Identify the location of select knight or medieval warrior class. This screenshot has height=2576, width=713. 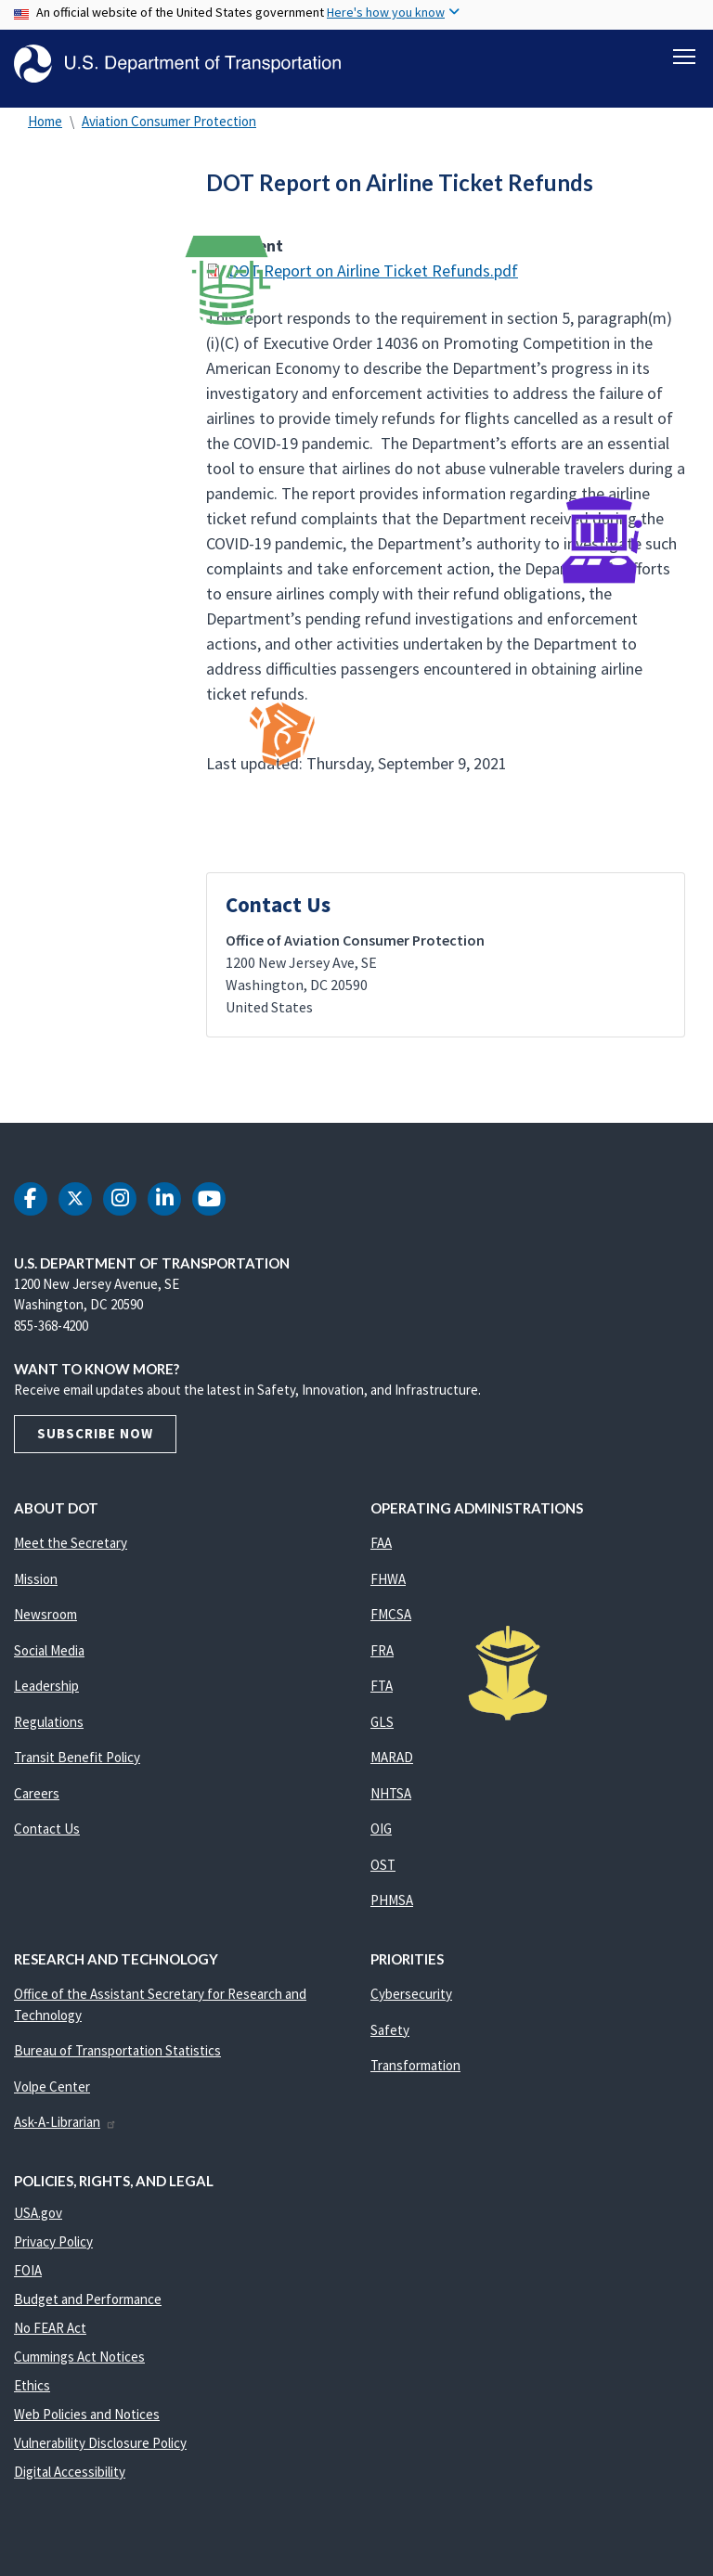
(508, 1673).